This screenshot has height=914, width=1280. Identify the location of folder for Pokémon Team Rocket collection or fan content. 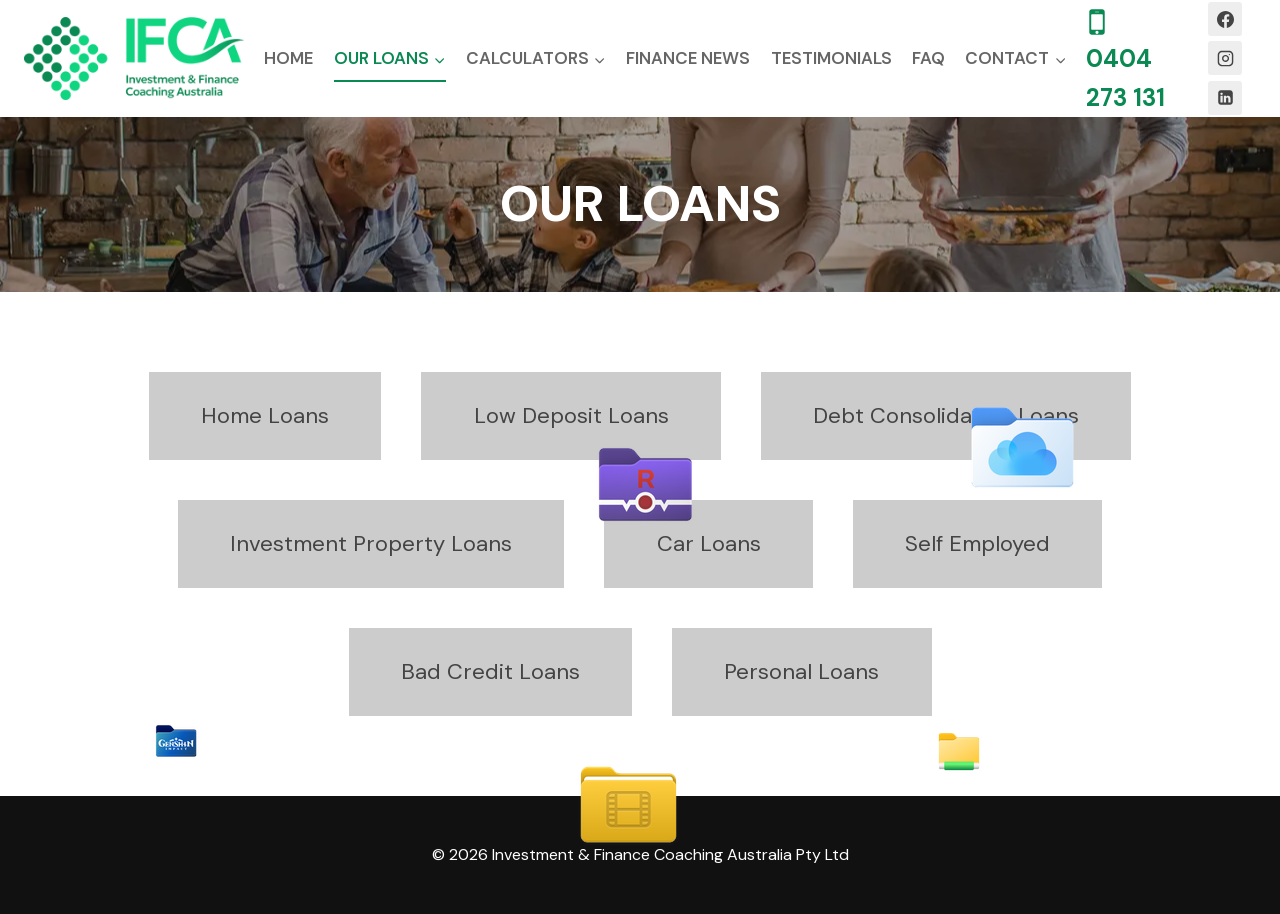
(645, 487).